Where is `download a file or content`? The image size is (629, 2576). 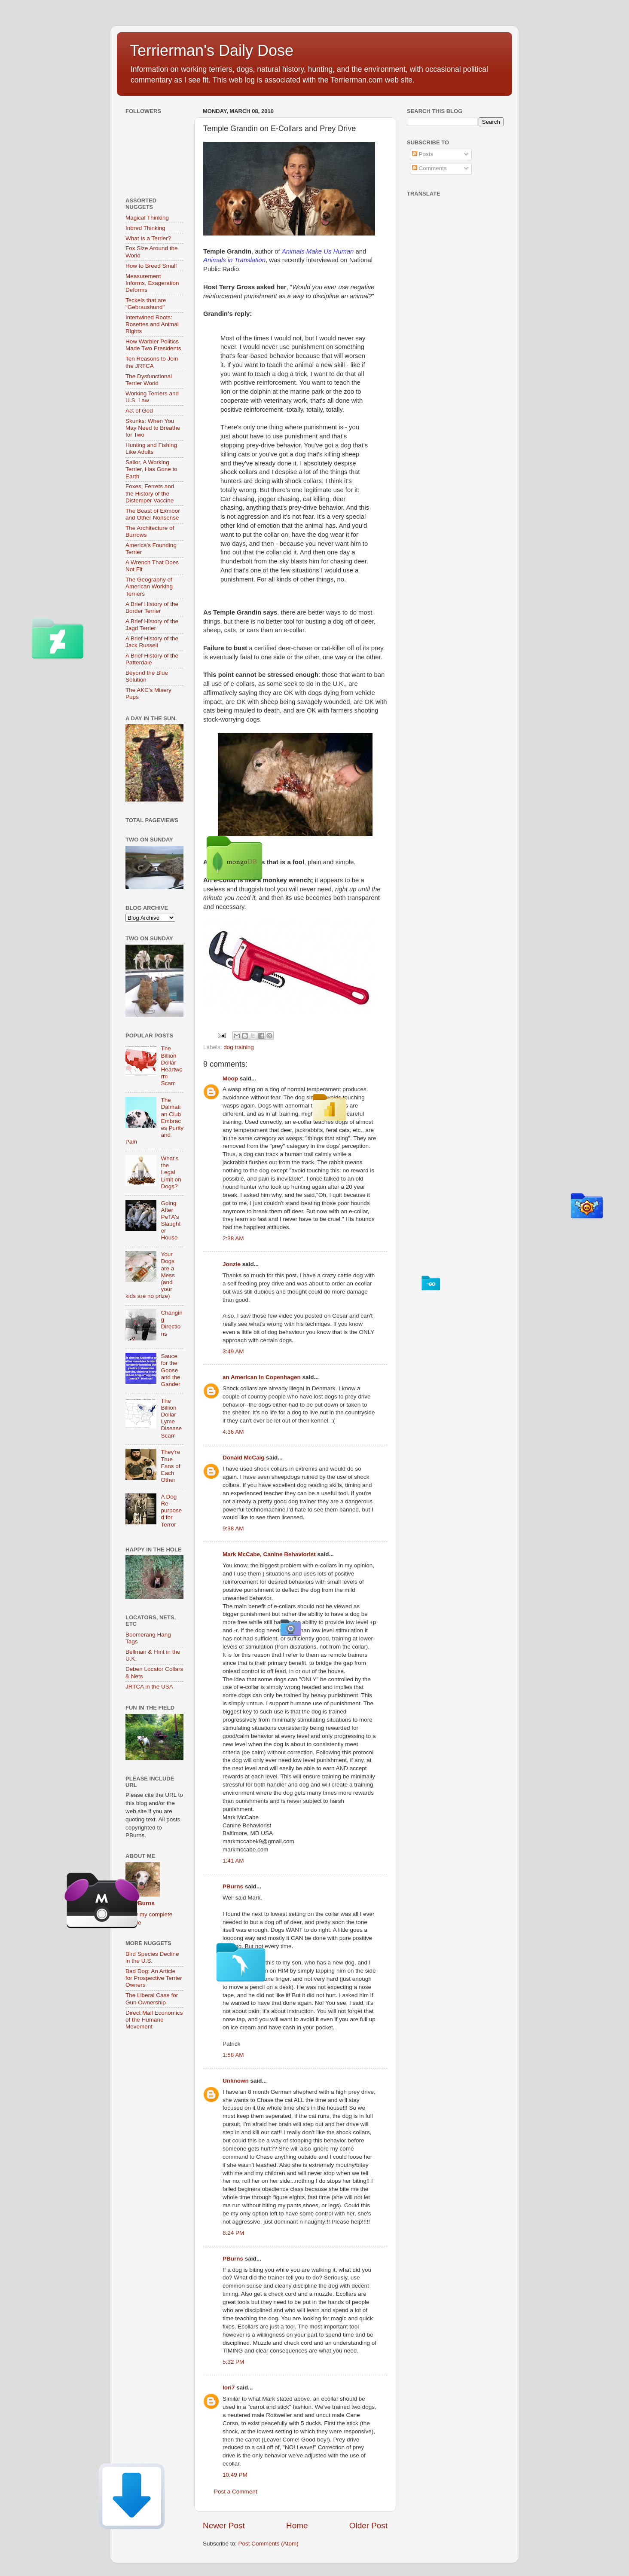
download a file or content is located at coordinates (131, 2496).